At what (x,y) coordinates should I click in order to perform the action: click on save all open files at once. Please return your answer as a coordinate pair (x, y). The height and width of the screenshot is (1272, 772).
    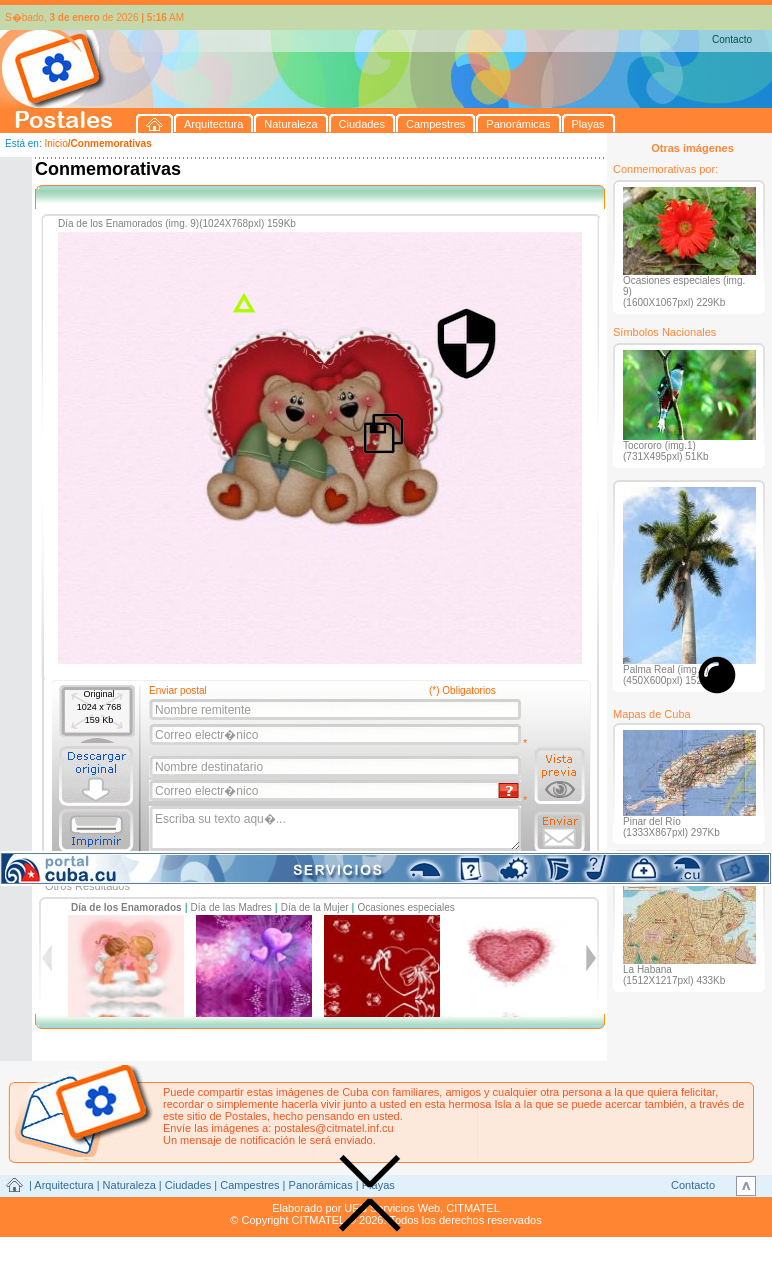
    Looking at the image, I should click on (383, 433).